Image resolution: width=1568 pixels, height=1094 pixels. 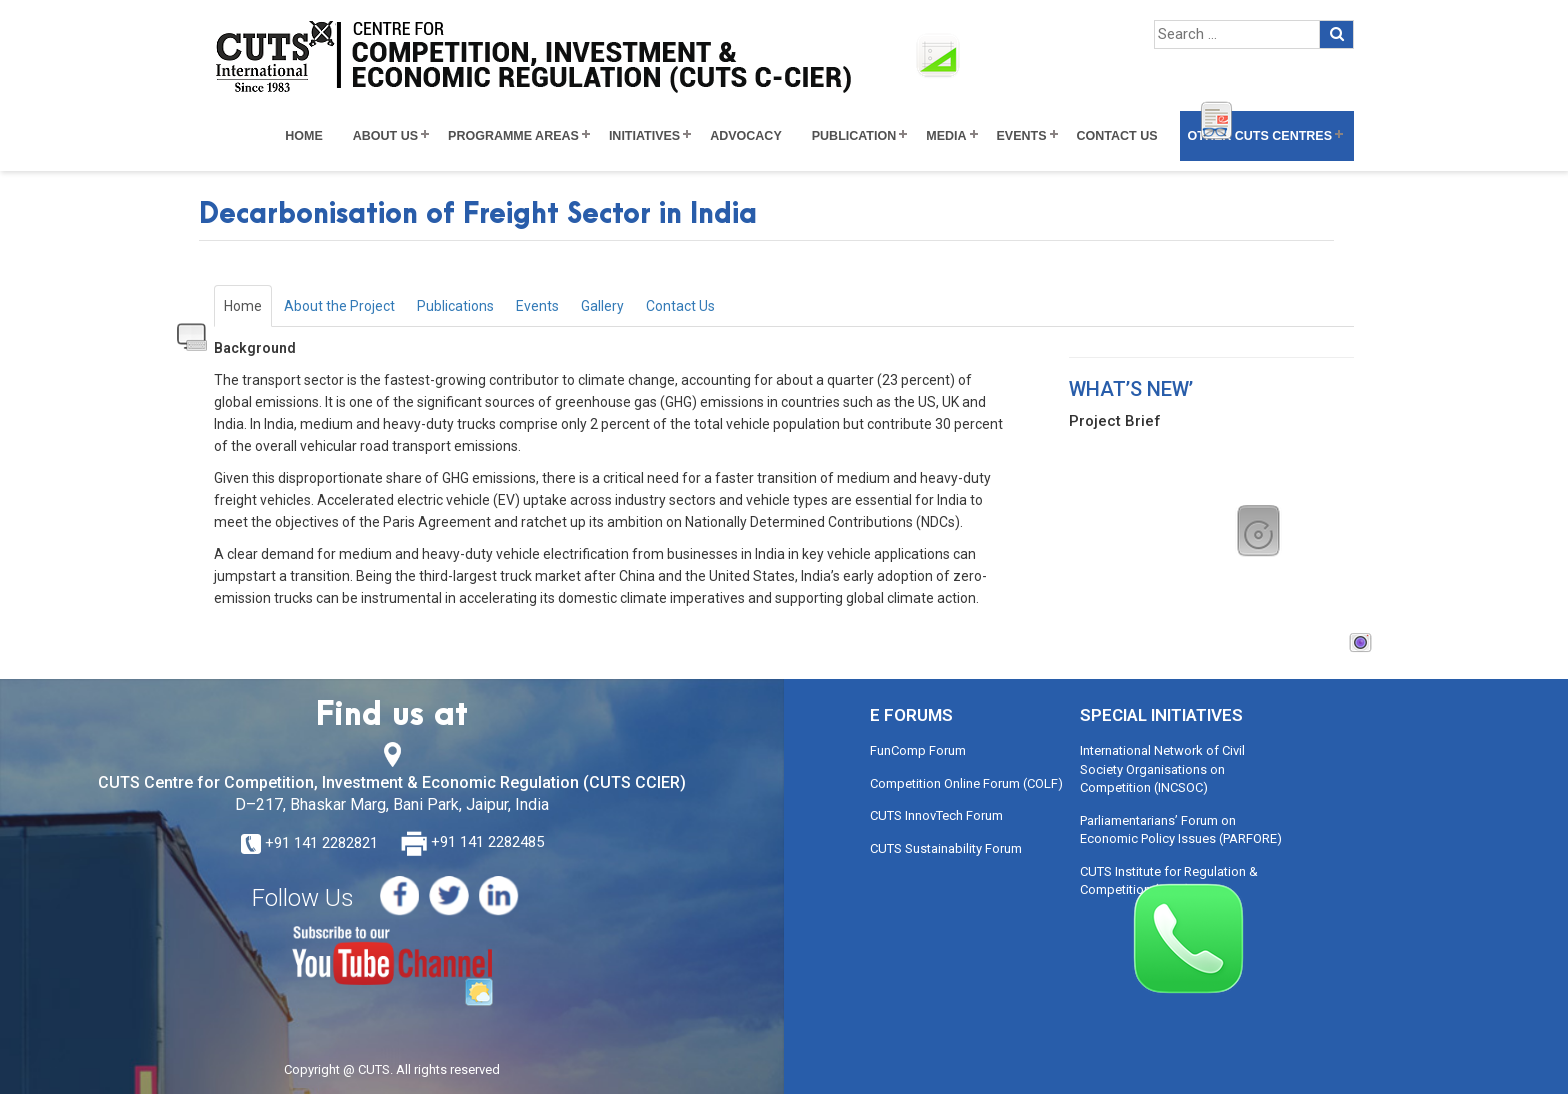 What do you see at coordinates (192, 337) in the screenshot?
I see `access computer or desktop settings` at bounding box center [192, 337].